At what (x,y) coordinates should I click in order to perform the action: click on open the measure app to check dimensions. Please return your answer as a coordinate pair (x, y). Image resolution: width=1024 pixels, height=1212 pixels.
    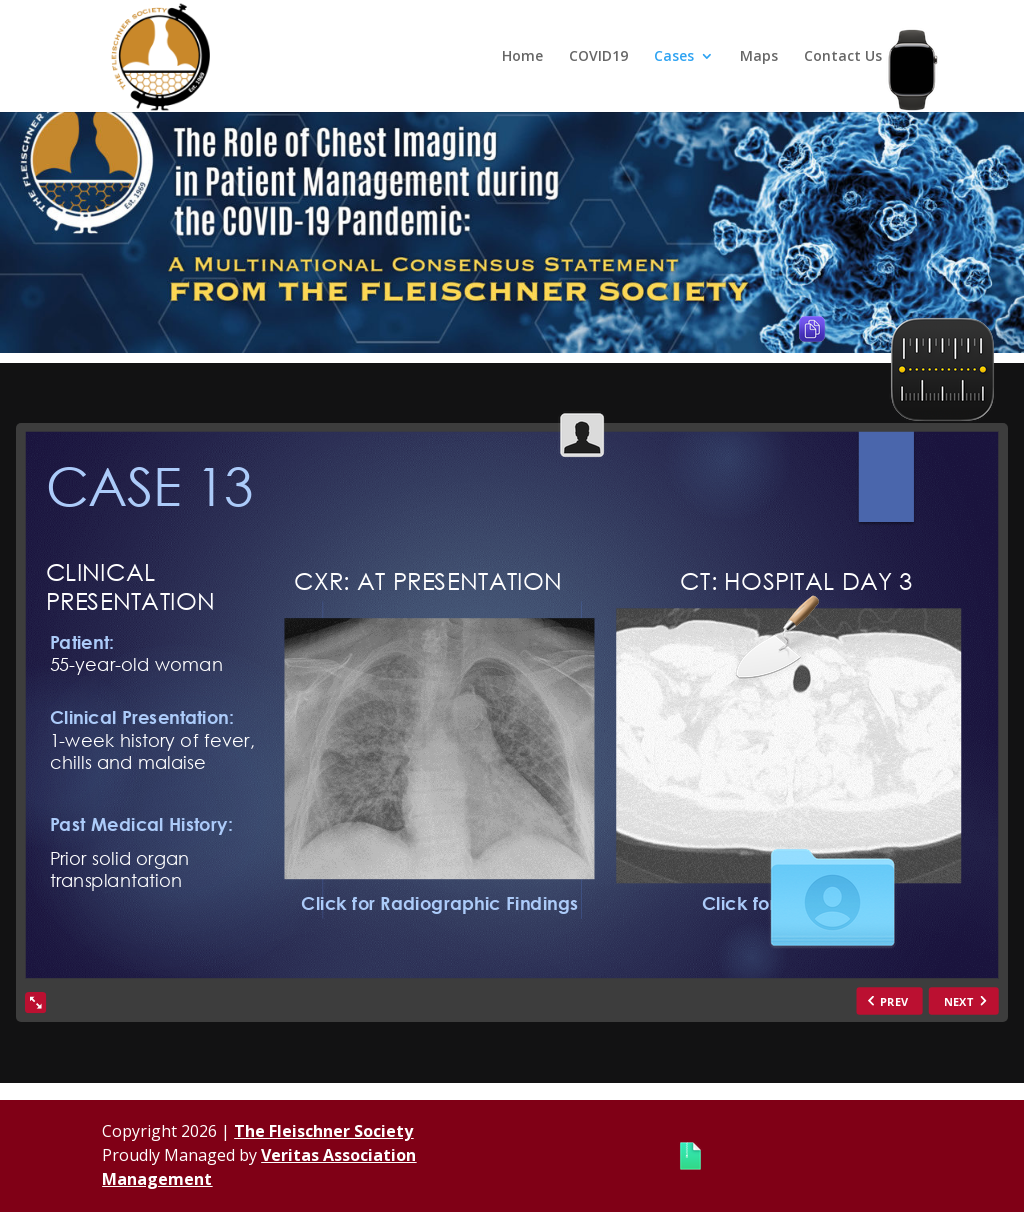
    Looking at the image, I should click on (942, 369).